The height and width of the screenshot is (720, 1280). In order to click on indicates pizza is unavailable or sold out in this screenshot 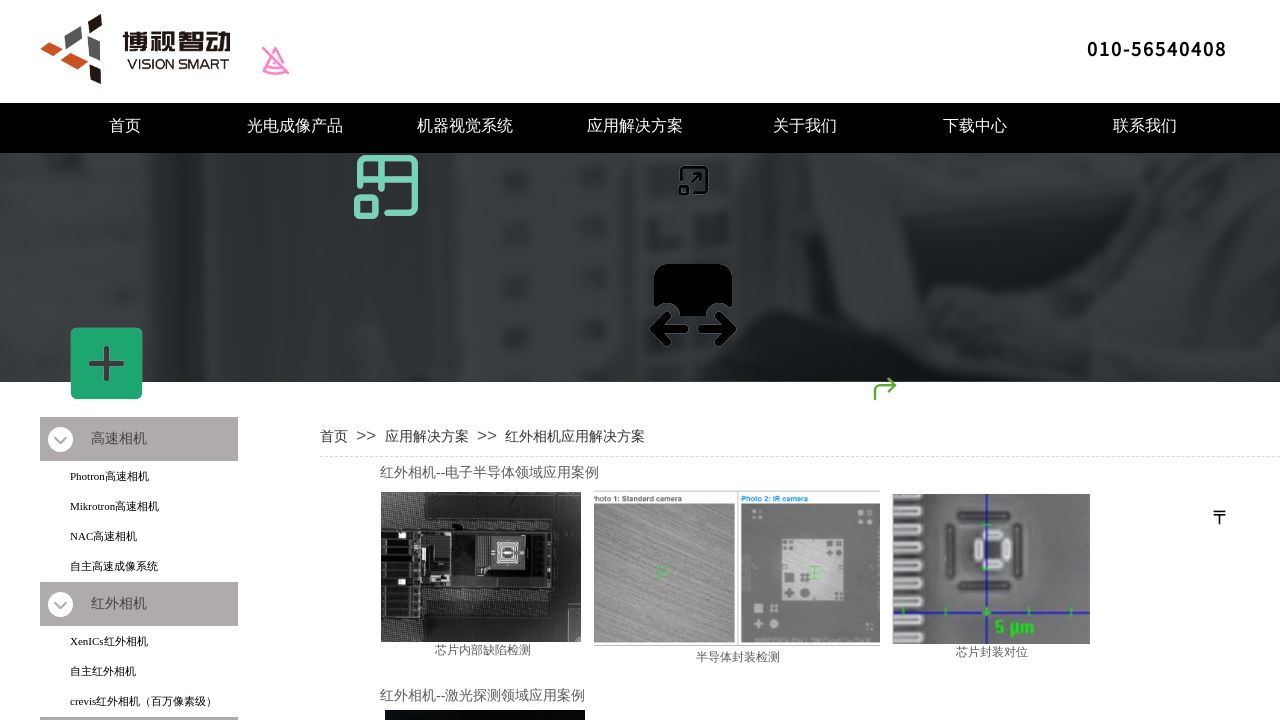, I will do `click(275, 60)`.